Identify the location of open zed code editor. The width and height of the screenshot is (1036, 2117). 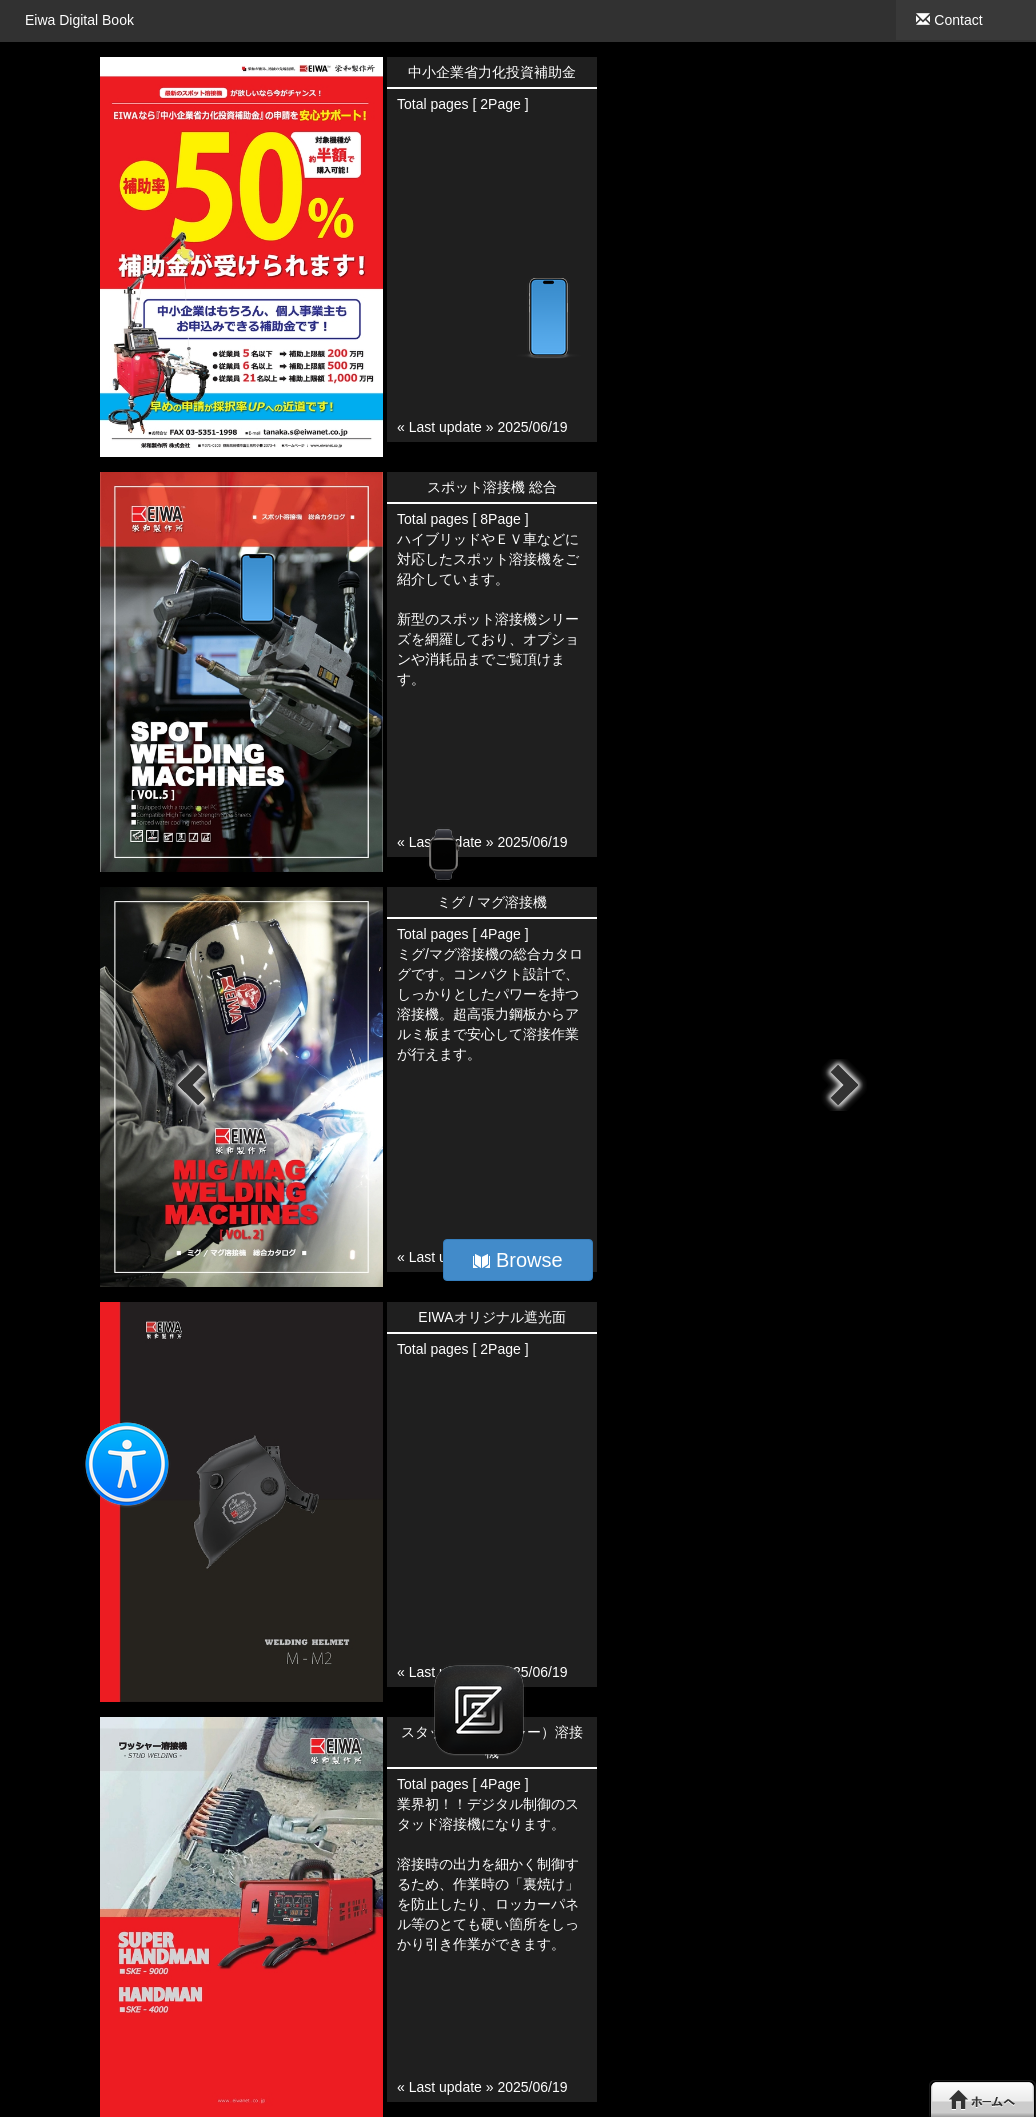
(479, 1710).